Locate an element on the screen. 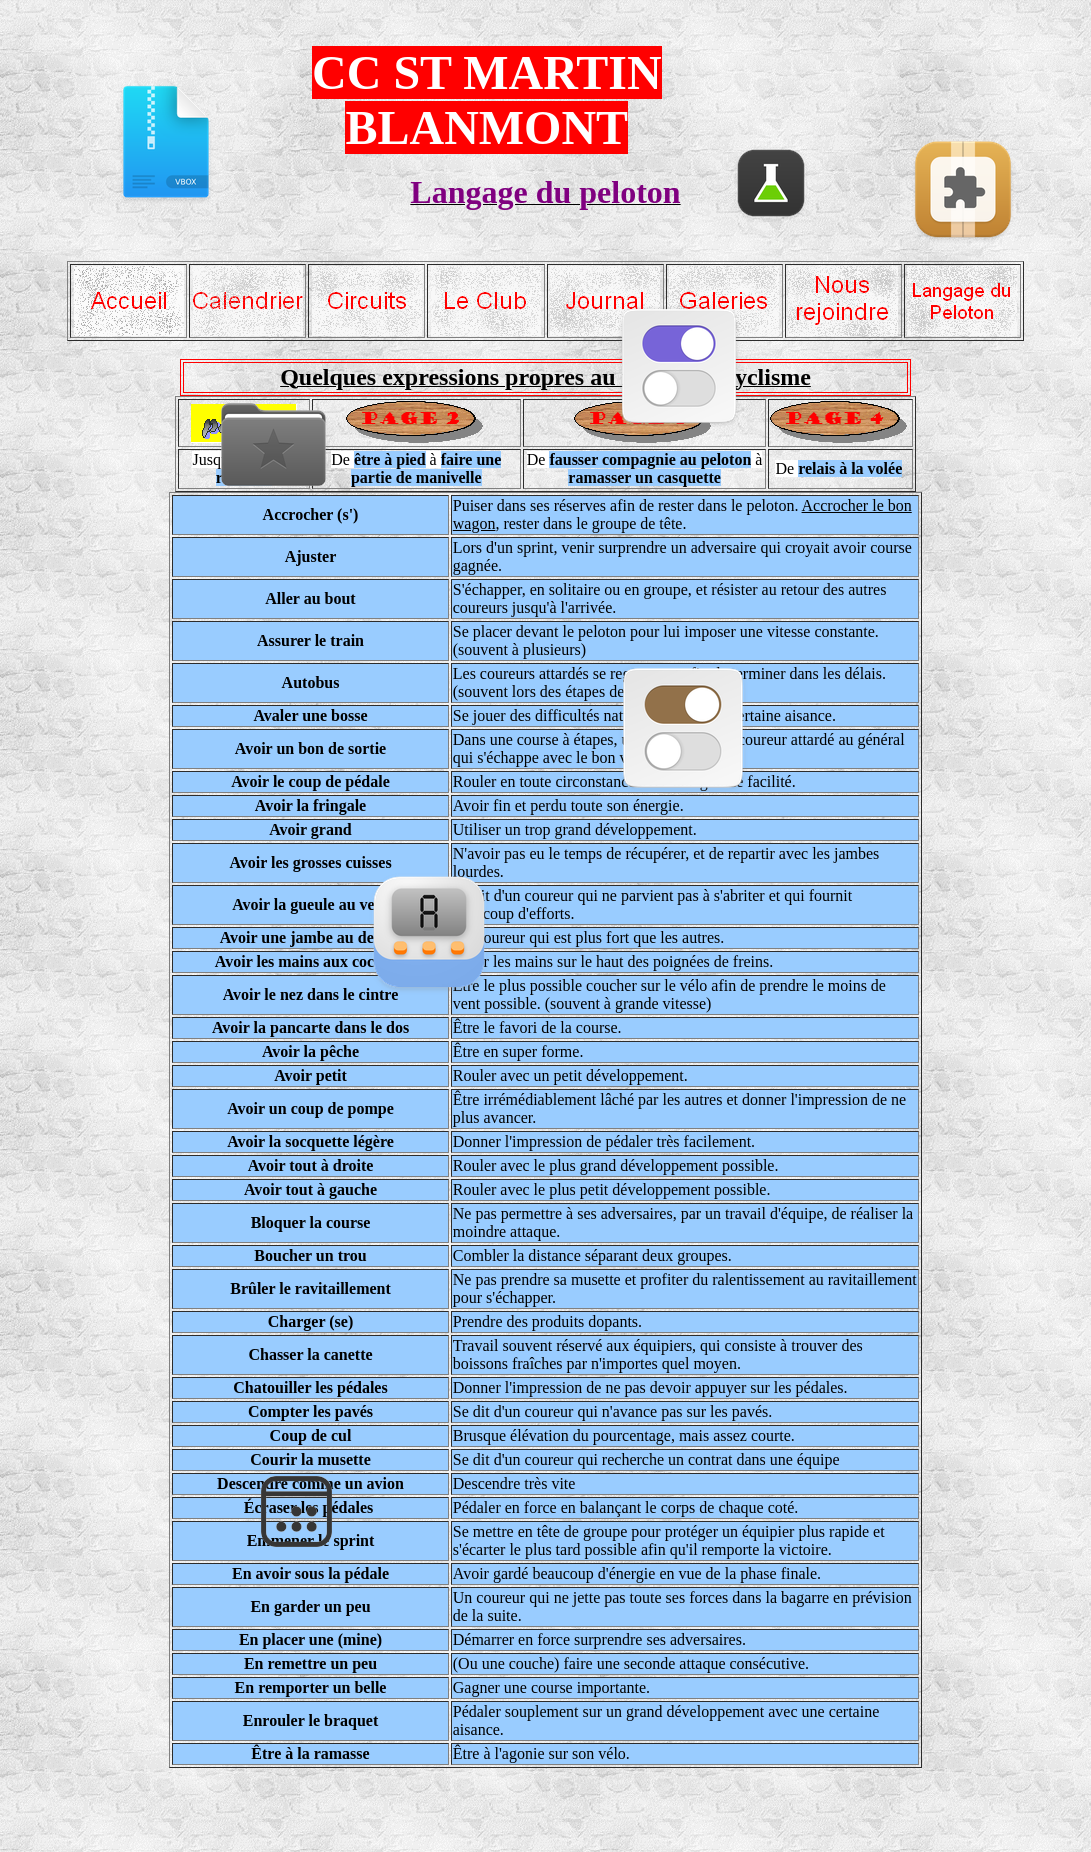 The image size is (1091, 1852). system add-on or plugin file is located at coordinates (963, 191).